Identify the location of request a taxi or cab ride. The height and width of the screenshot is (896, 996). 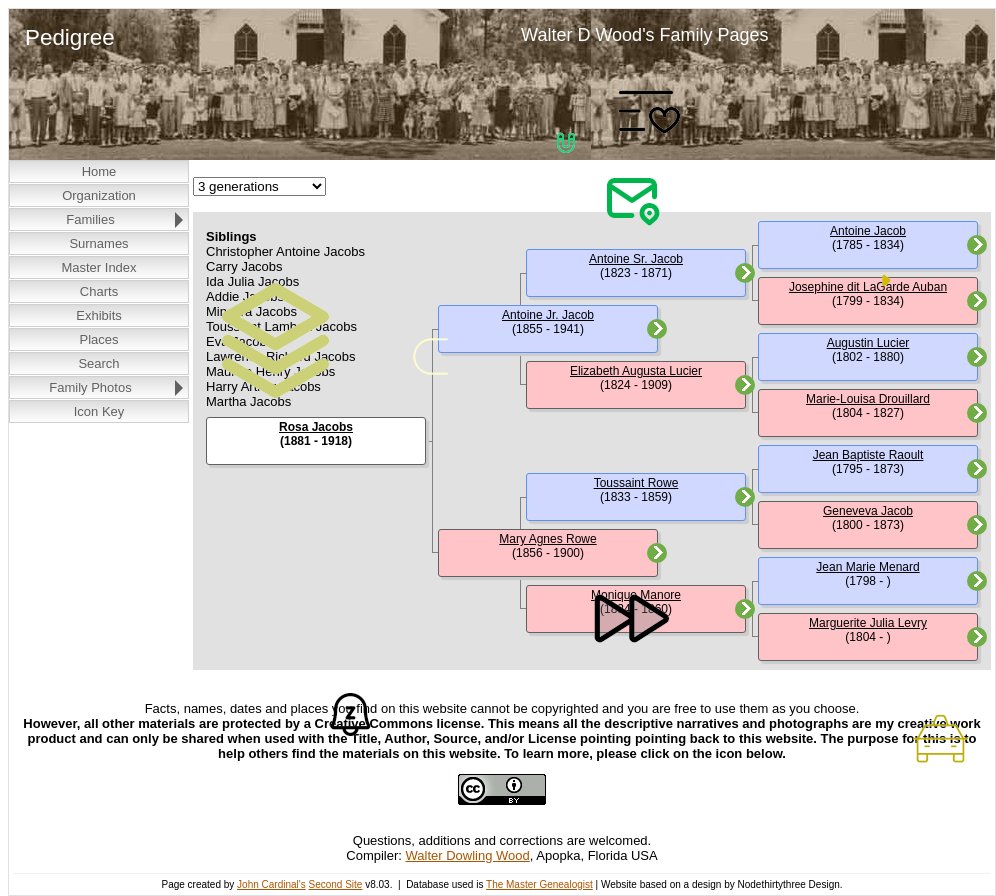
(940, 742).